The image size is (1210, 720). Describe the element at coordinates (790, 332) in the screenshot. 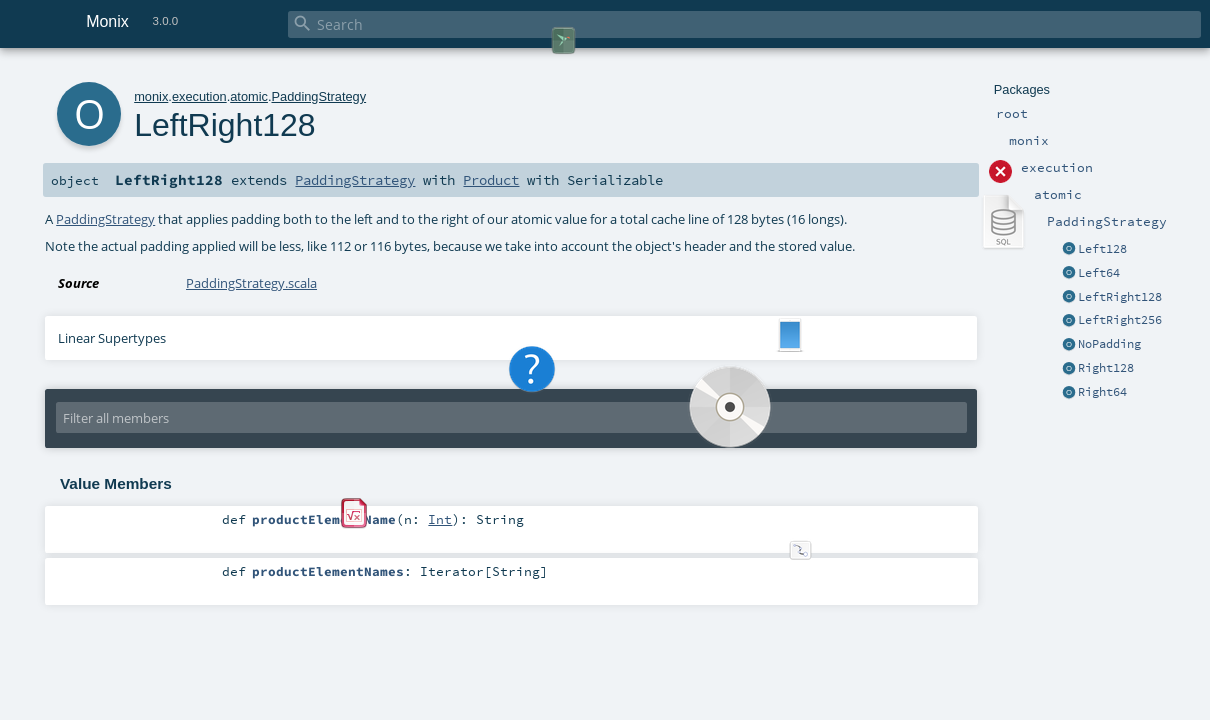

I see `iPad mini 2 device detected` at that location.